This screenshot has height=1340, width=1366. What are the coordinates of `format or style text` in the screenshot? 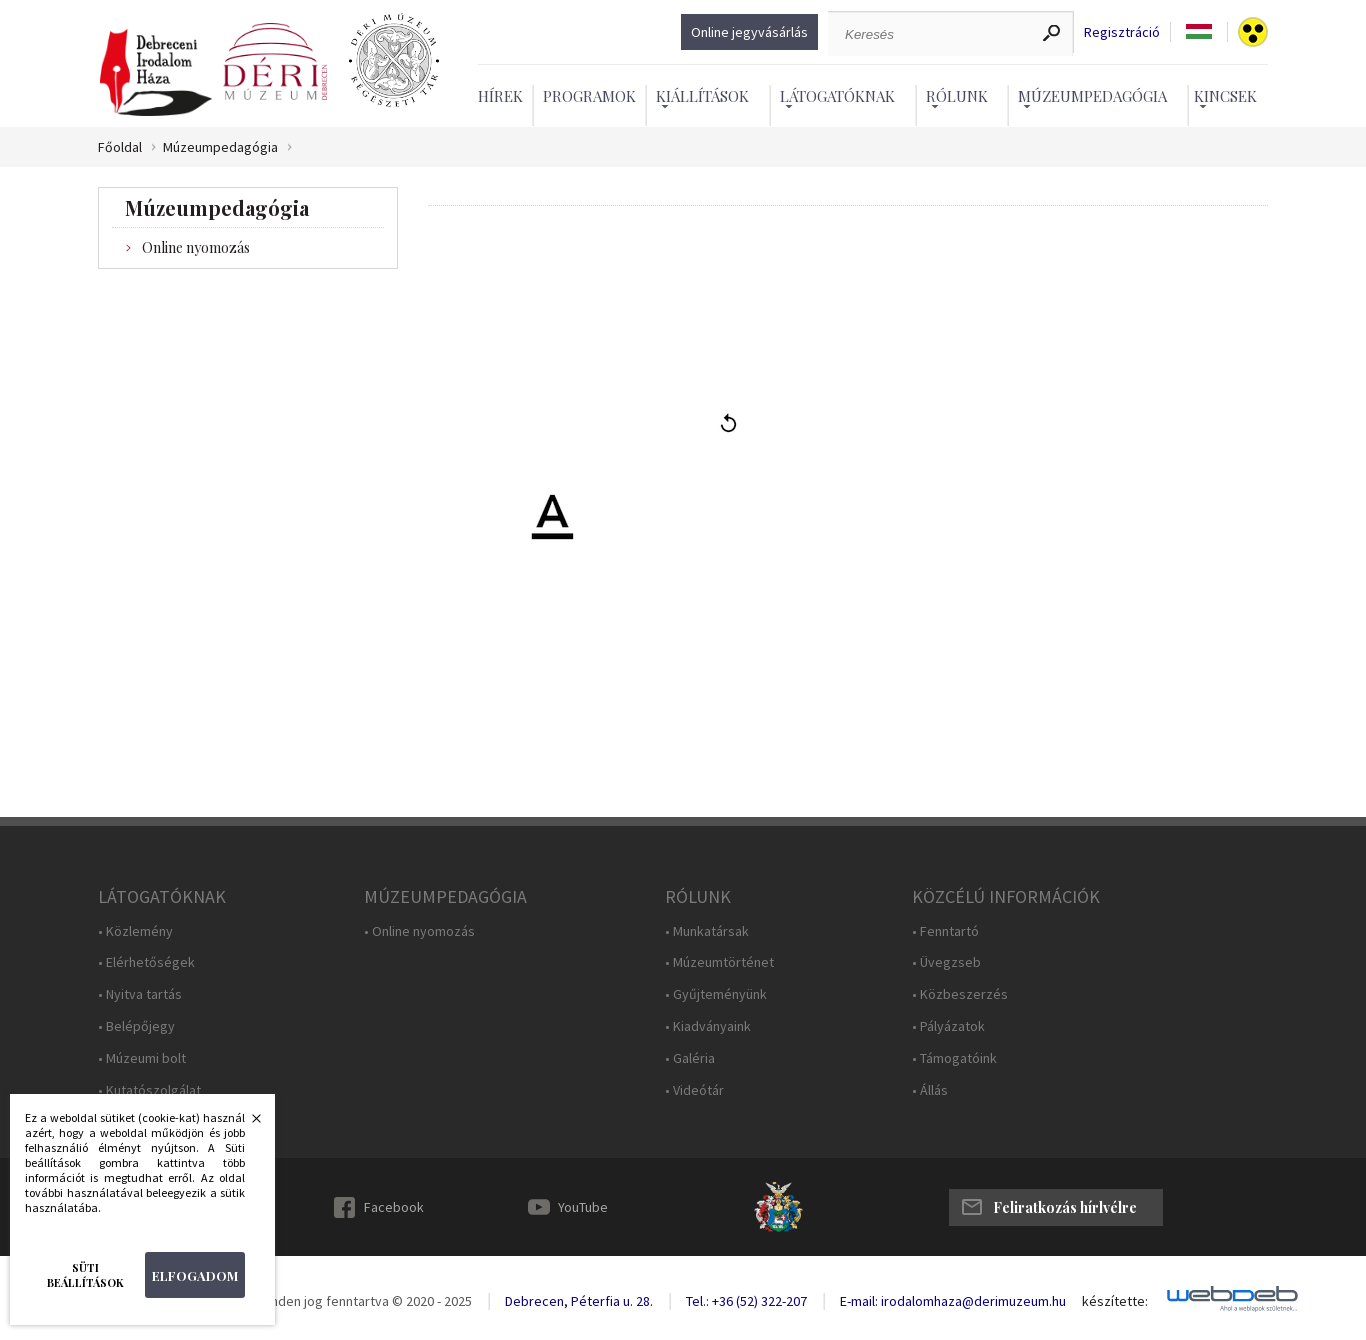 It's located at (552, 518).